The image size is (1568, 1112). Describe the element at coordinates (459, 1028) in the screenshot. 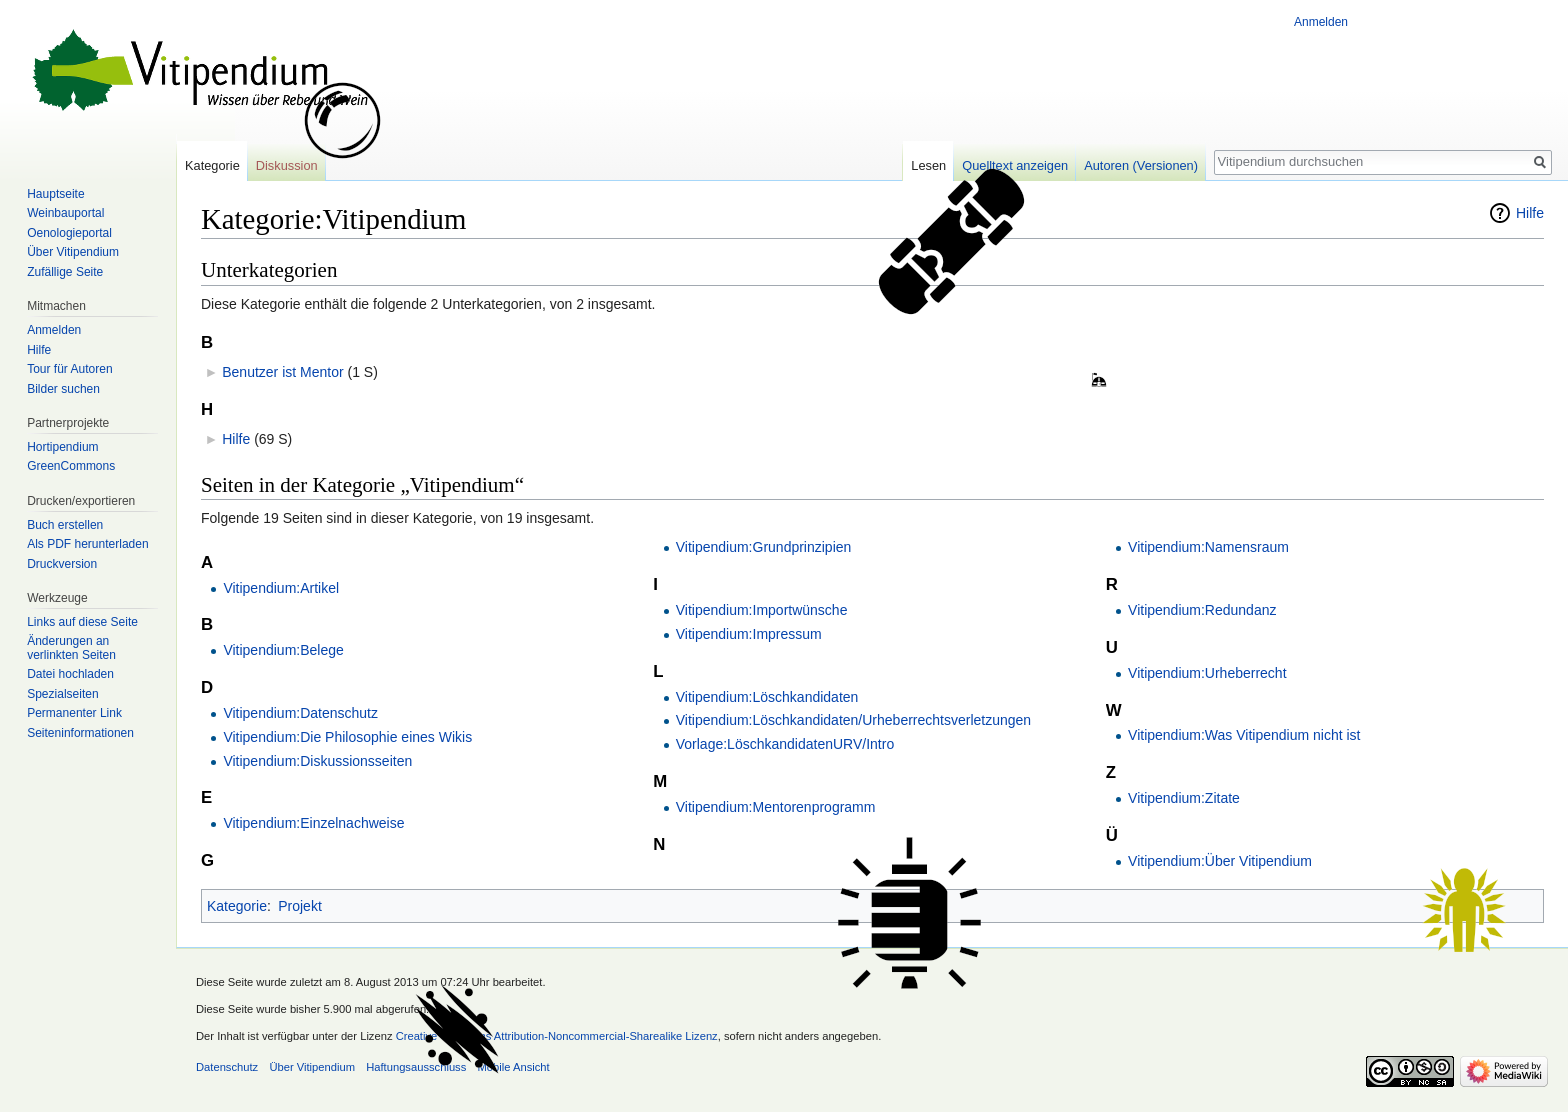

I see `indicates speed or quick movement in a game` at that location.